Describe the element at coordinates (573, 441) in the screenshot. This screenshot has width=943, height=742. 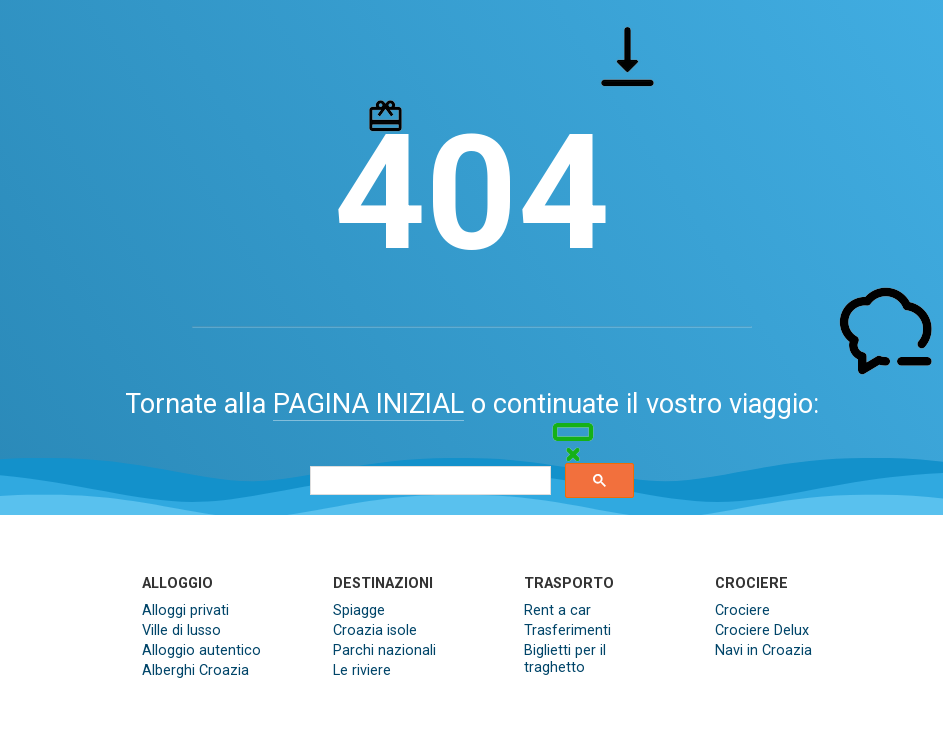
I see `remove a row from a table or spreadsheet` at that location.